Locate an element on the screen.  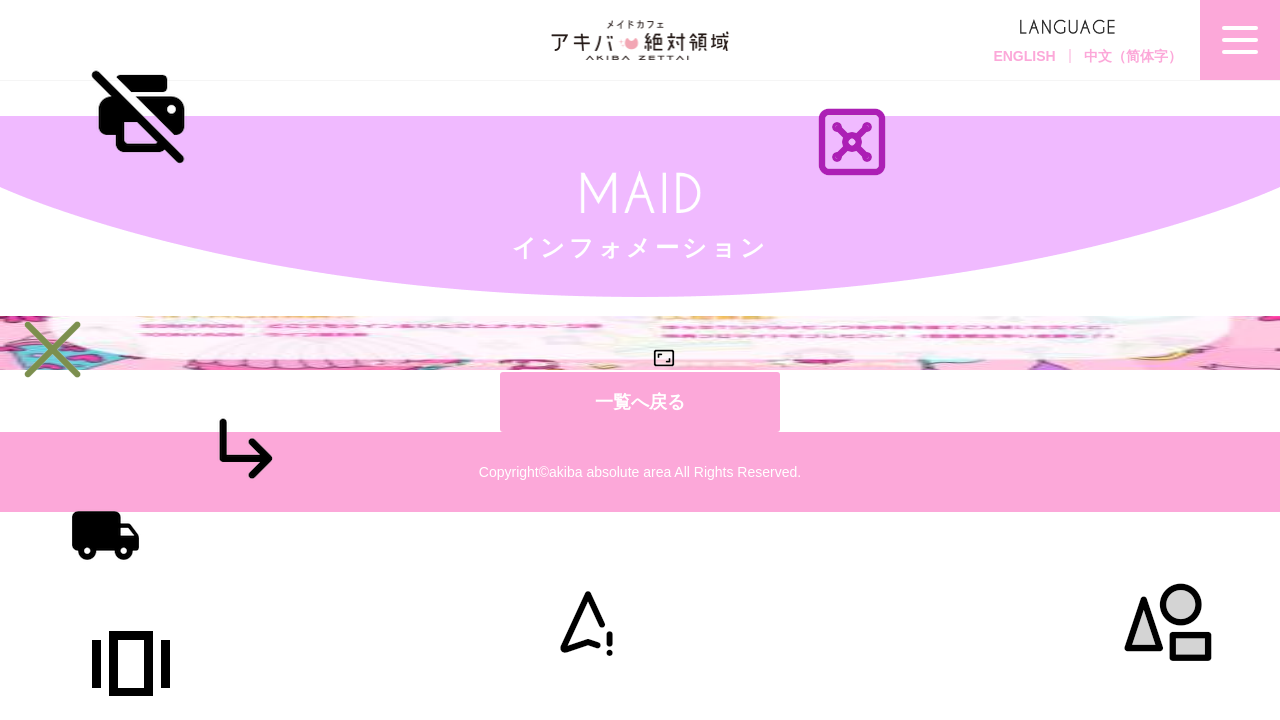
adjust aspect ratio settings is located at coordinates (664, 358).